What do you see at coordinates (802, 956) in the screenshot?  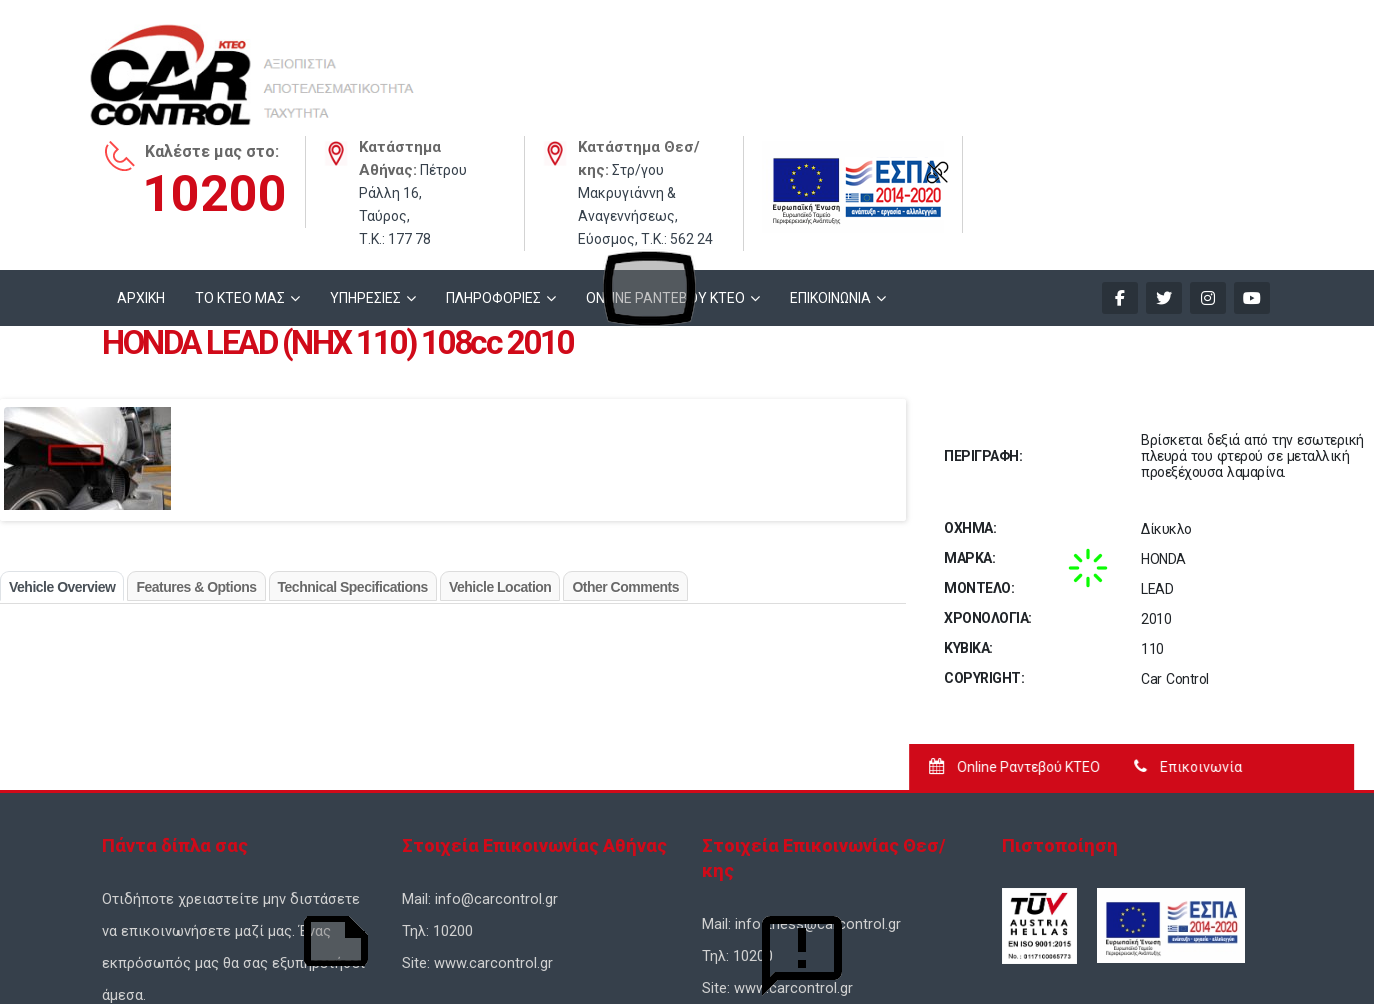 I see `view announcements or alerts` at bounding box center [802, 956].